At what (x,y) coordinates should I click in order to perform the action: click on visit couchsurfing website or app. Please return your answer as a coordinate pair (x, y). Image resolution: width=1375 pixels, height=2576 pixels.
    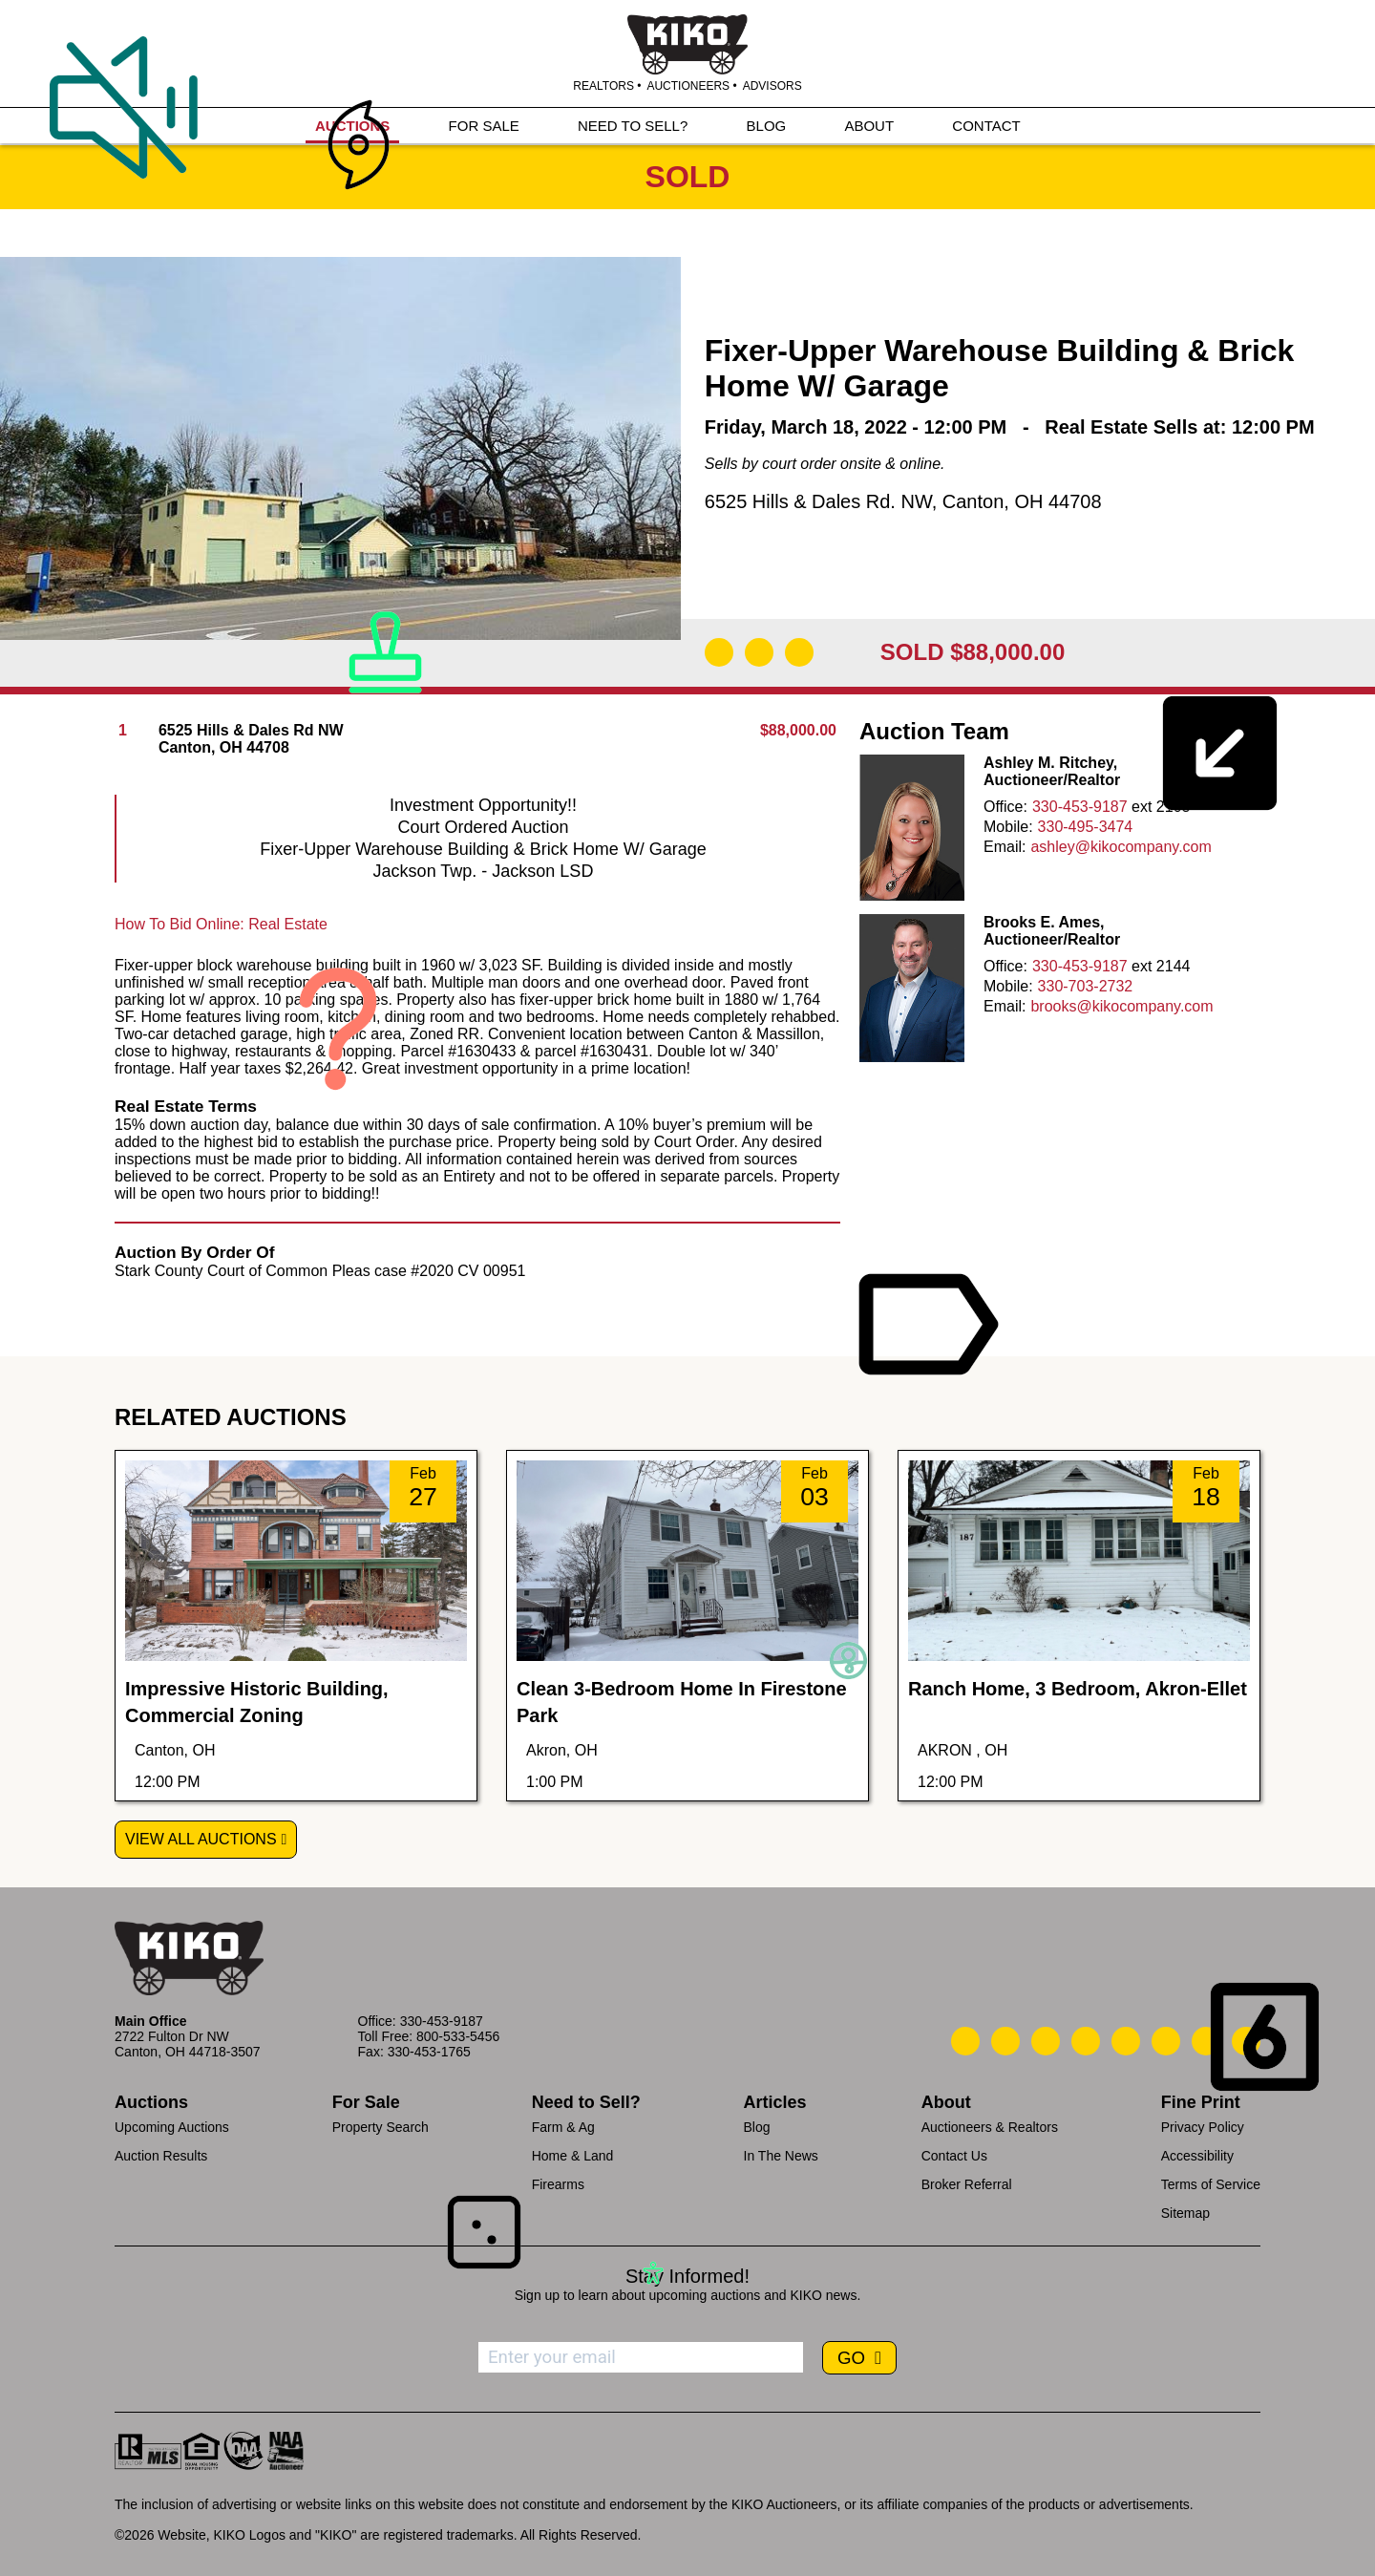
    Looking at the image, I should click on (848, 1660).